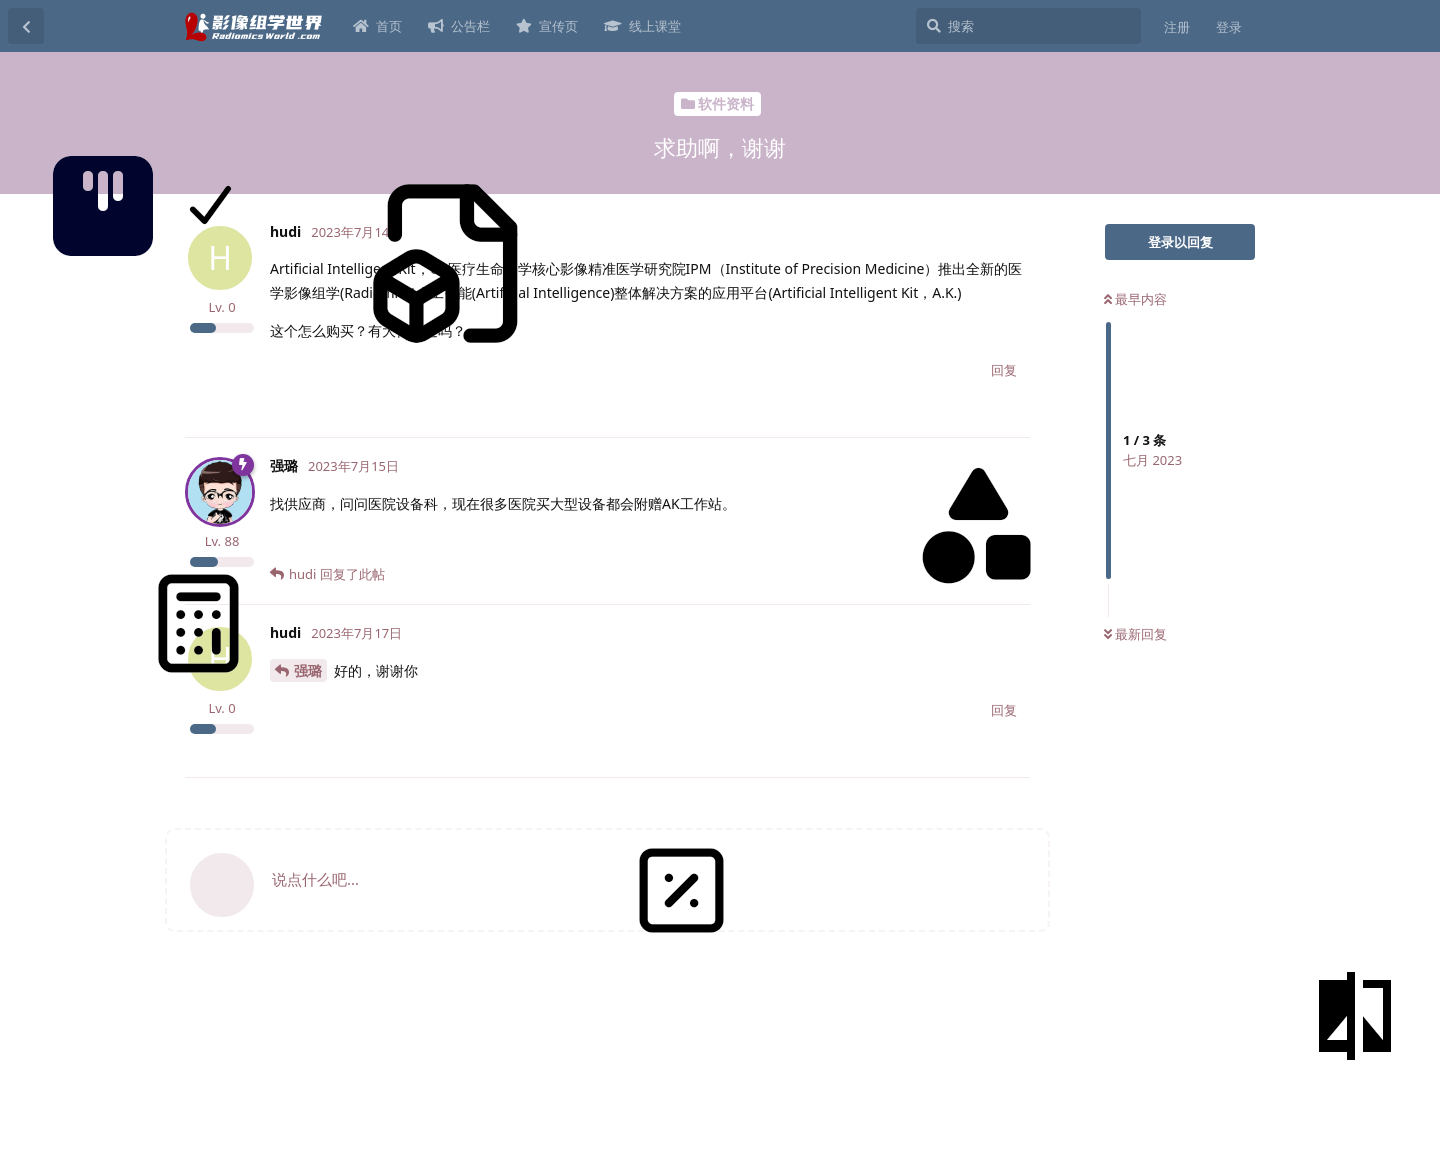  Describe the element at coordinates (978, 527) in the screenshot. I see `access shape tools or drawing options` at that location.